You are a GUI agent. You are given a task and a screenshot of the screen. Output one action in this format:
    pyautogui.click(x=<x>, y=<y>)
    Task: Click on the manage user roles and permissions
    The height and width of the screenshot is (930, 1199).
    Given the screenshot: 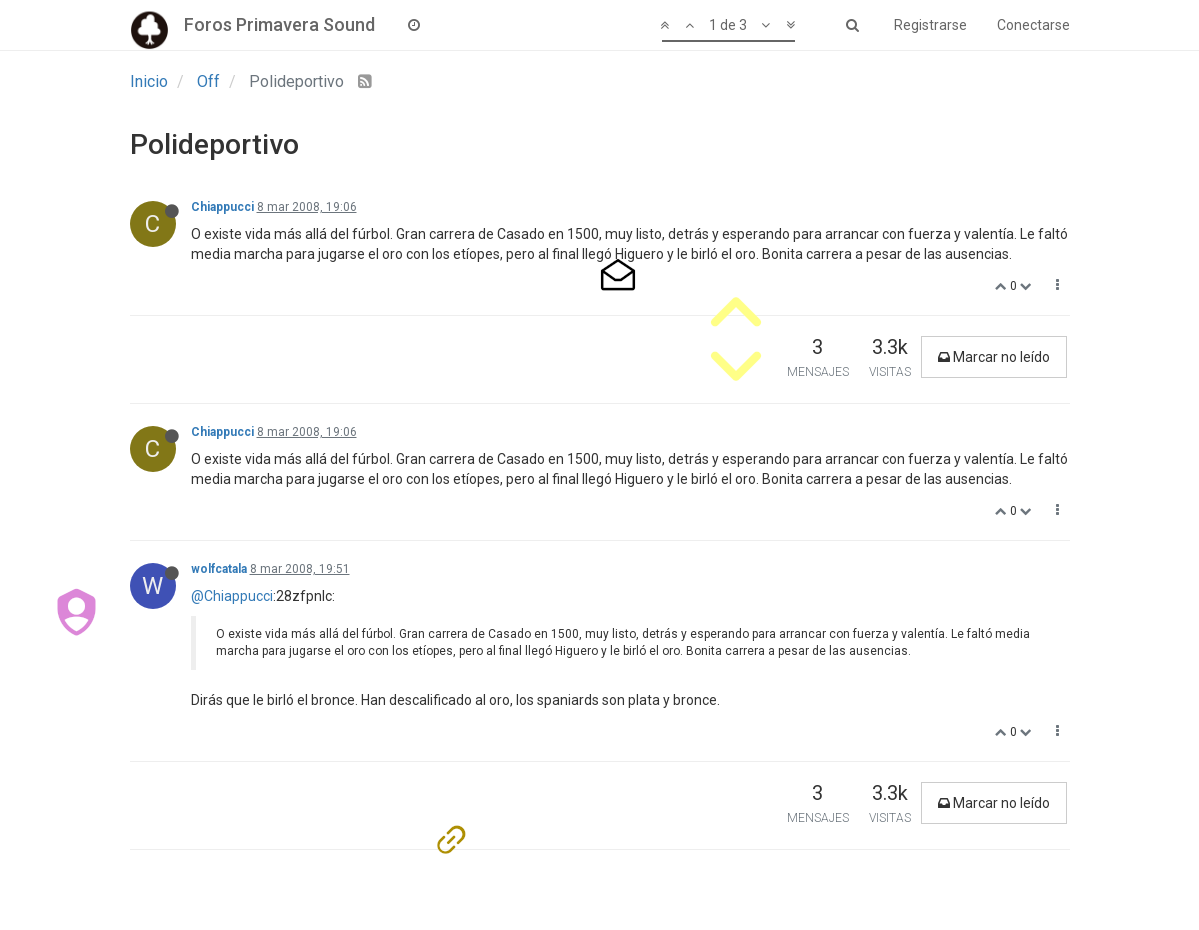 What is the action you would take?
    pyautogui.click(x=76, y=612)
    